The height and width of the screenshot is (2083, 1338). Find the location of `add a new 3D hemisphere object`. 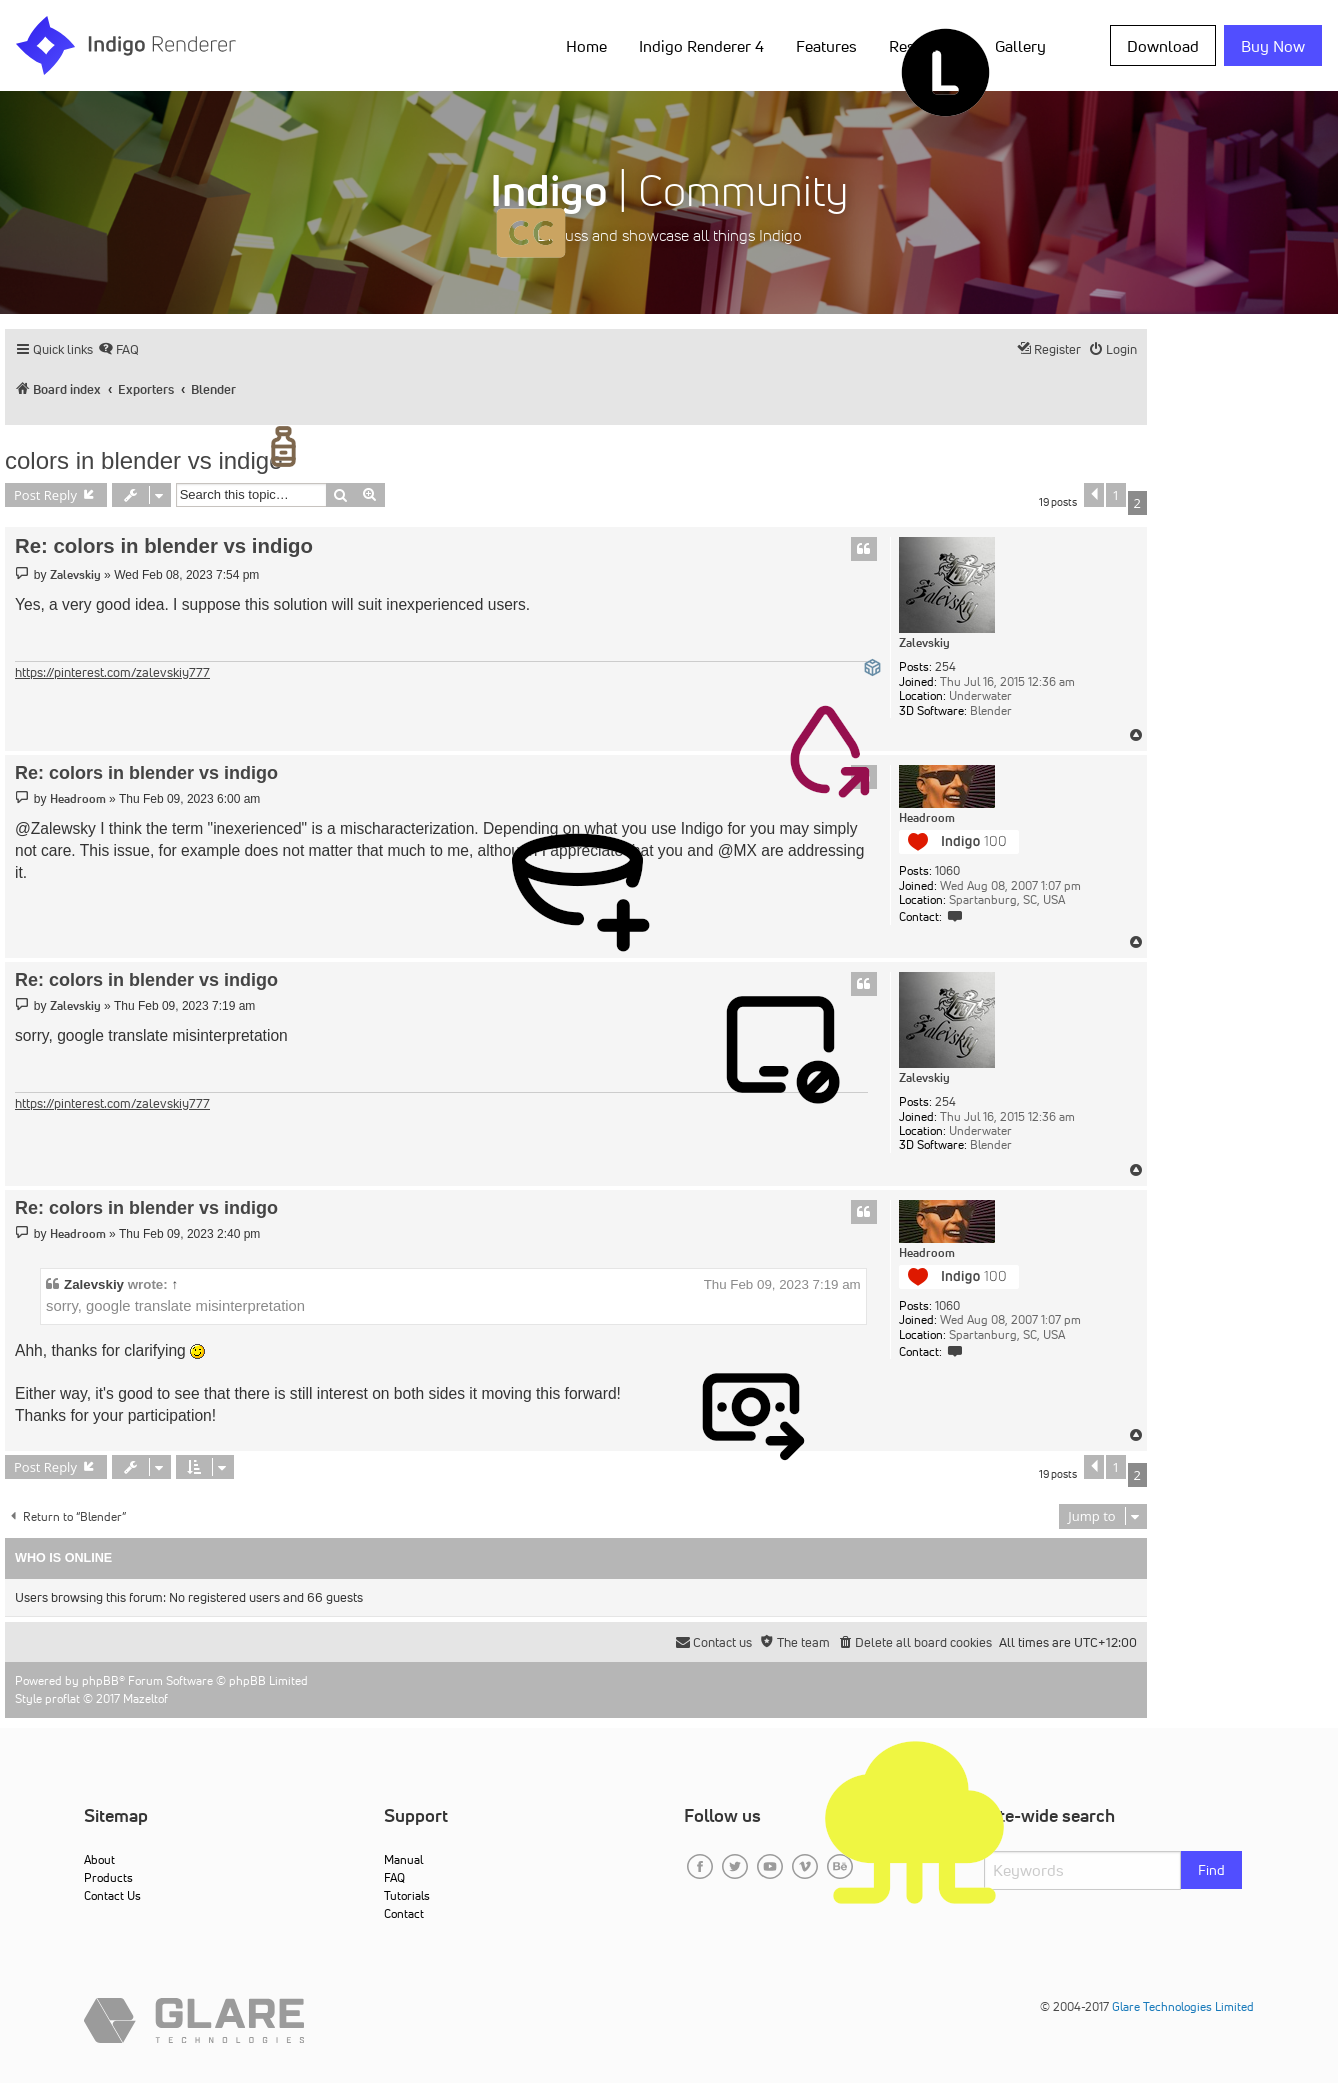

add a new 3D hemisphere object is located at coordinates (577, 879).